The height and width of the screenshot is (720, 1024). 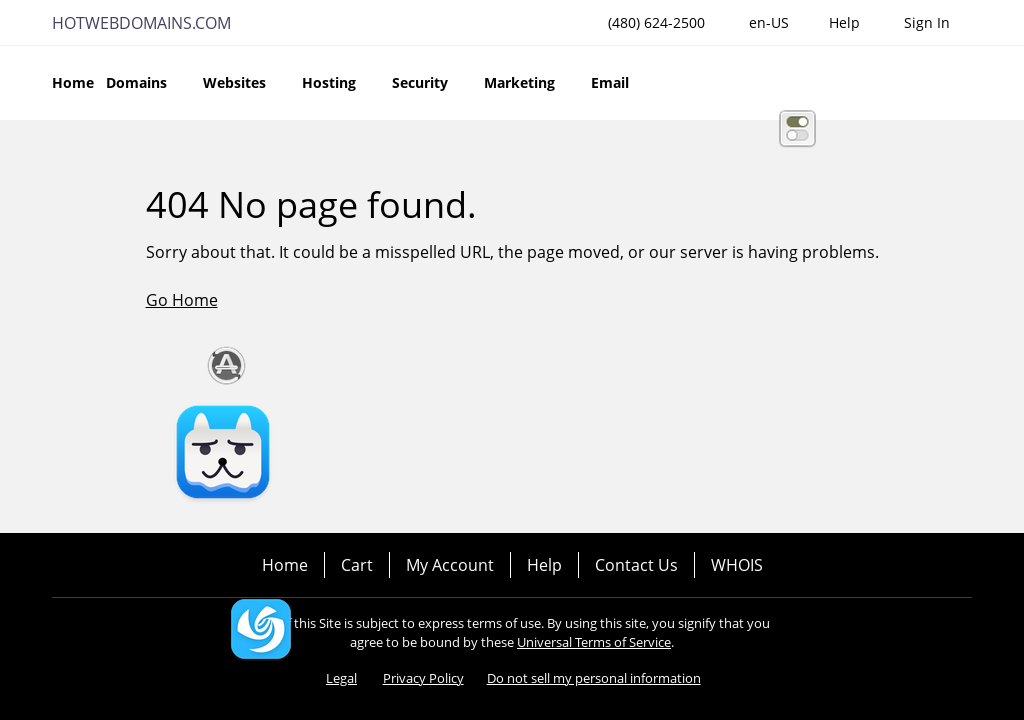 What do you see at coordinates (223, 452) in the screenshot?
I see `open Alpaca AI chat application` at bounding box center [223, 452].